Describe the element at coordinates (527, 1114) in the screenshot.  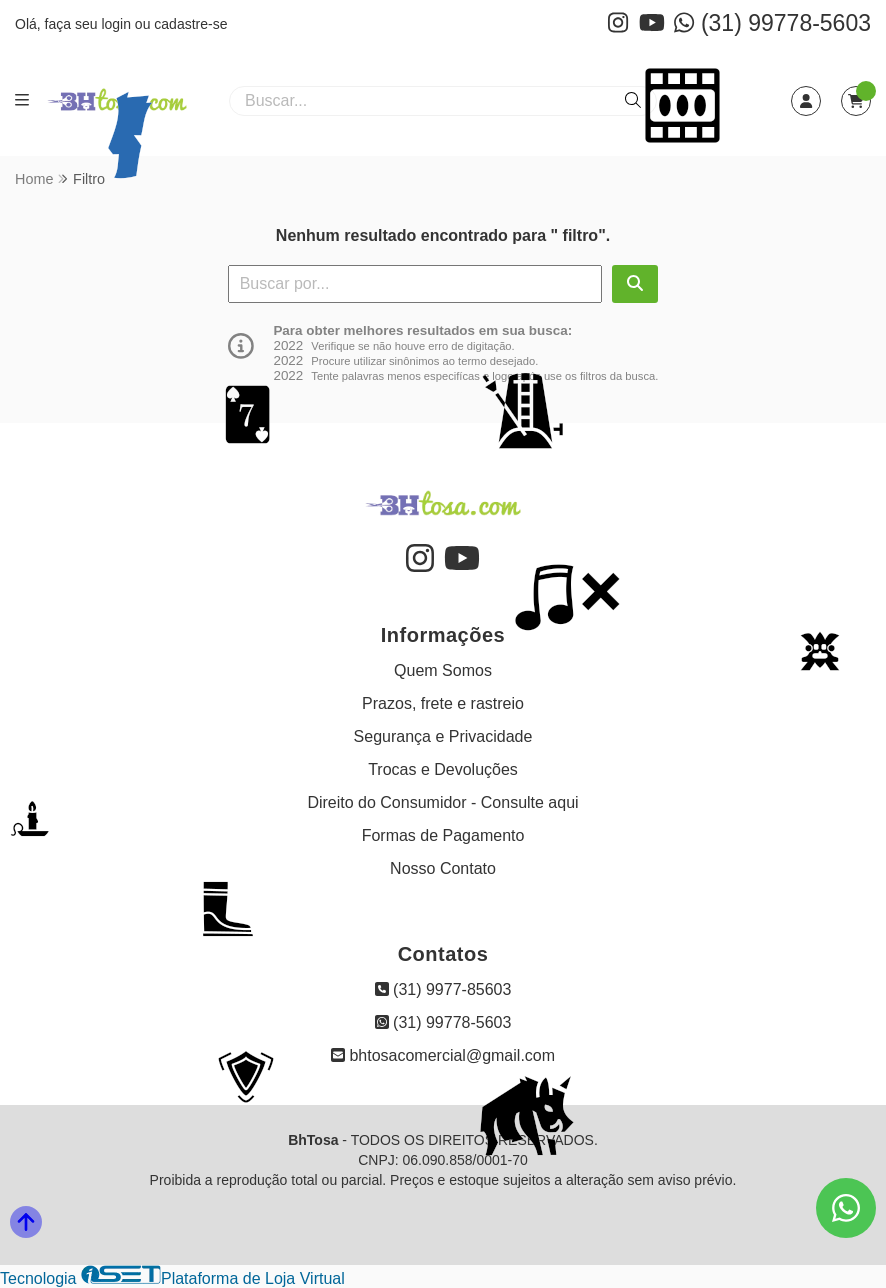
I see `select boar character or unit in game` at that location.